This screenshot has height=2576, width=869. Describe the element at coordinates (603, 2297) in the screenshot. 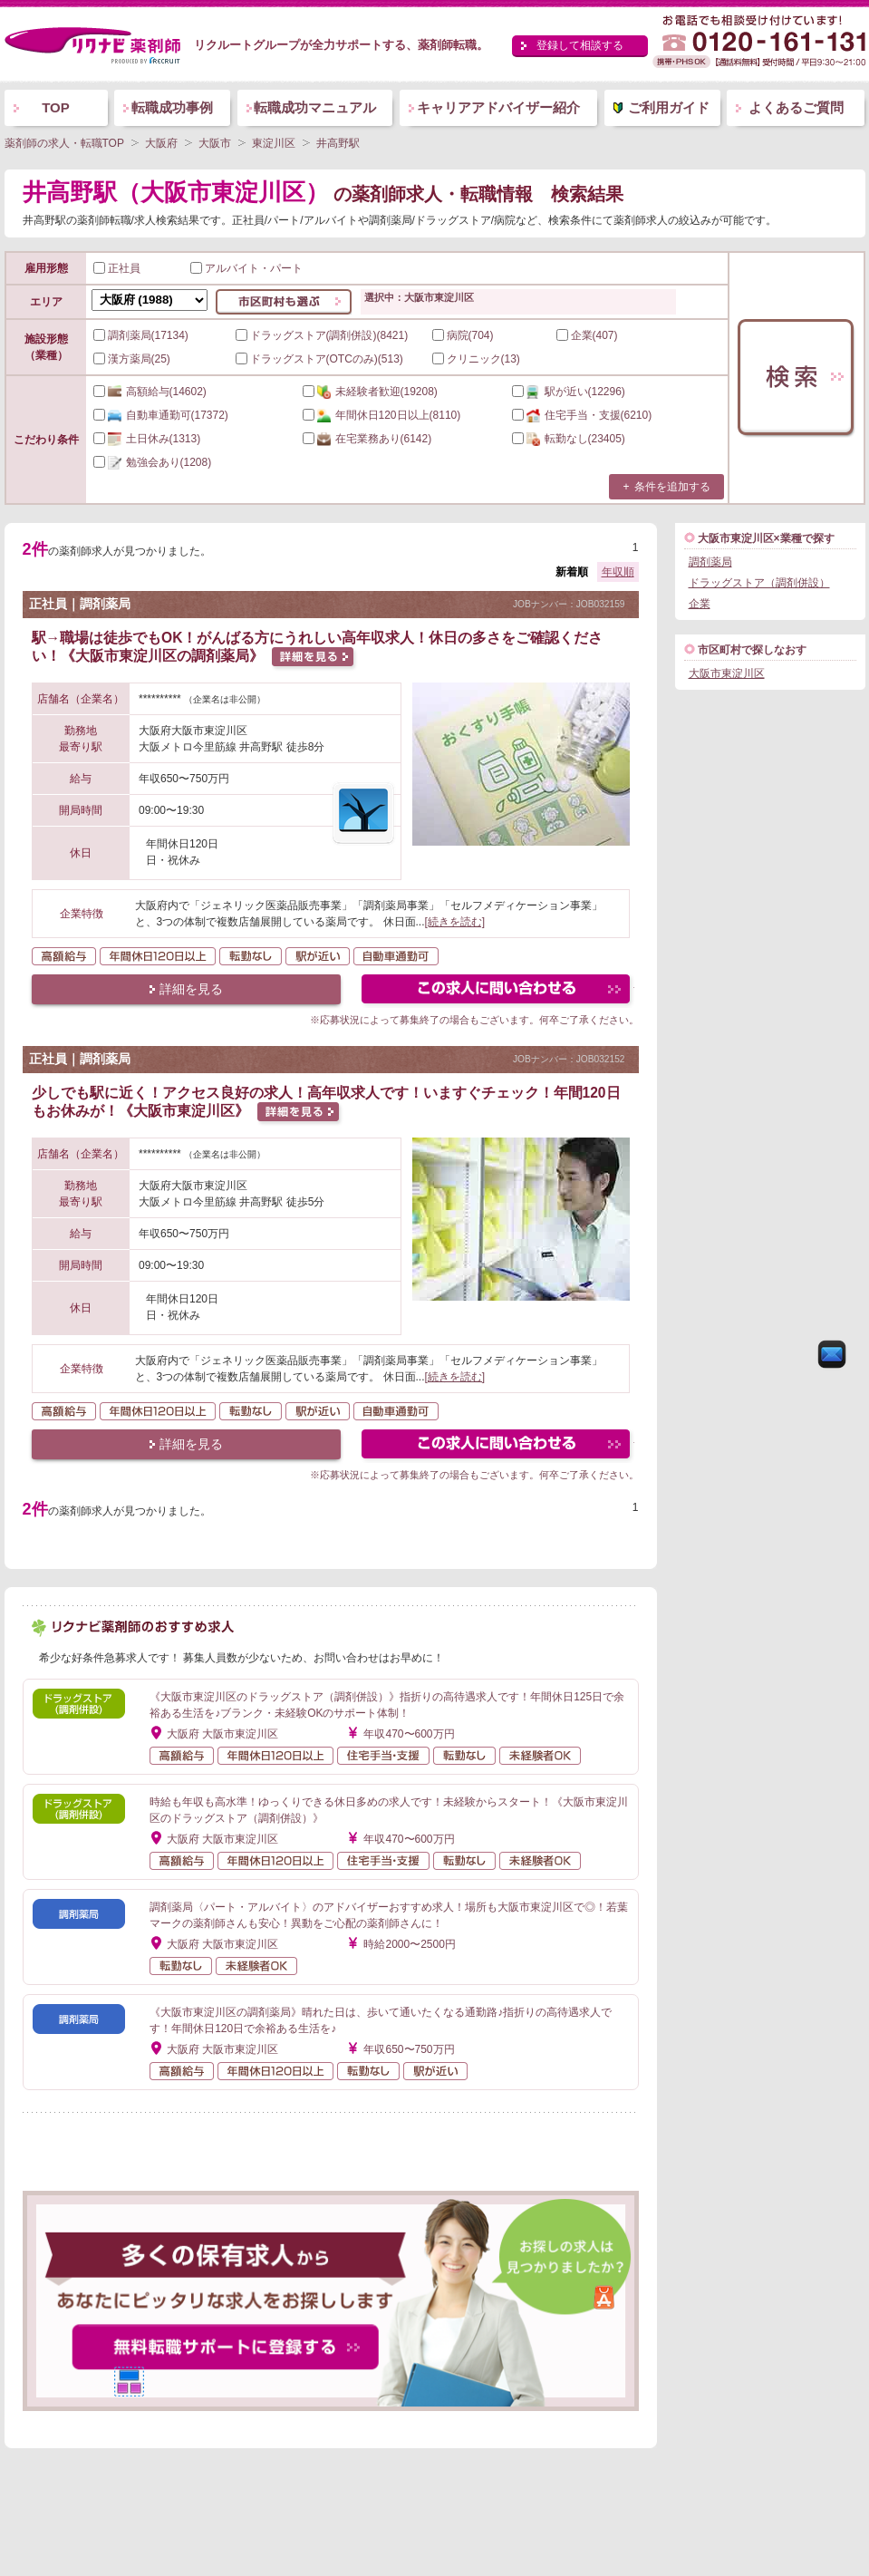

I see `open the app center to browse and install applications` at that location.